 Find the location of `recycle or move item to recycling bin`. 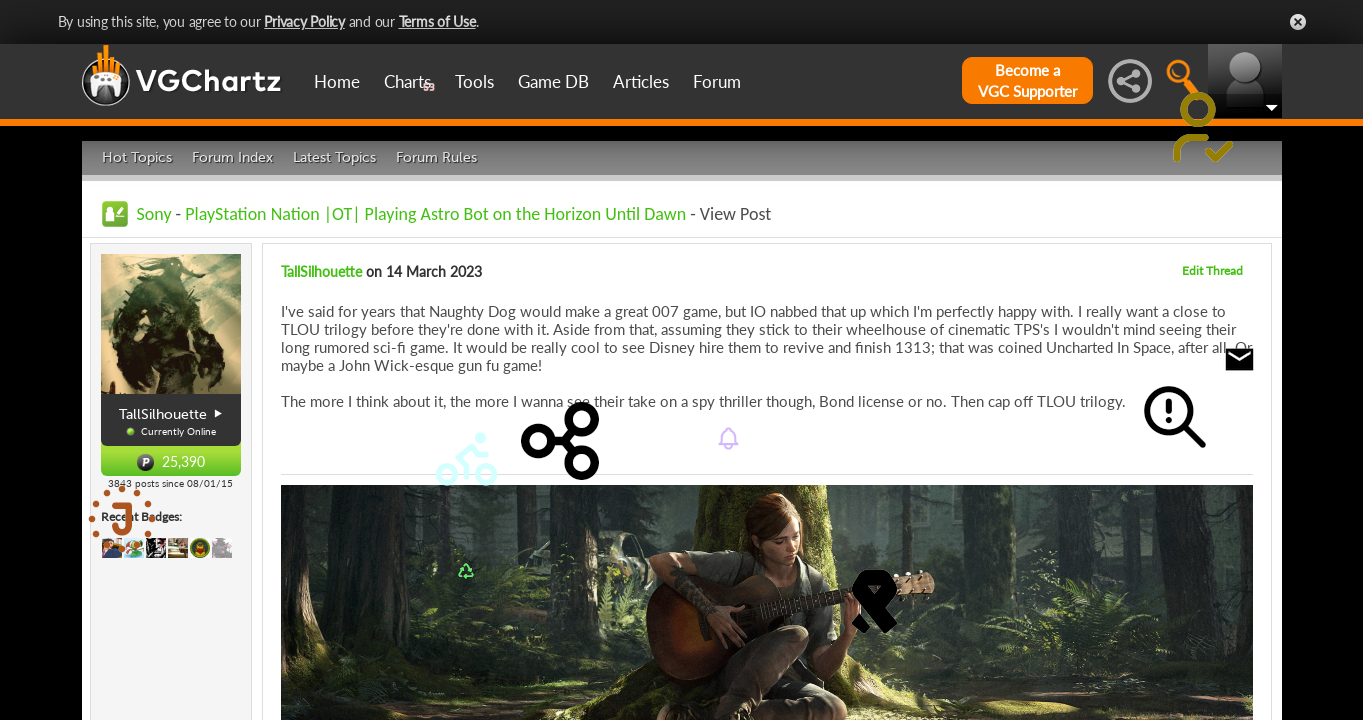

recycle or move item to recycling bin is located at coordinates (466, 571).